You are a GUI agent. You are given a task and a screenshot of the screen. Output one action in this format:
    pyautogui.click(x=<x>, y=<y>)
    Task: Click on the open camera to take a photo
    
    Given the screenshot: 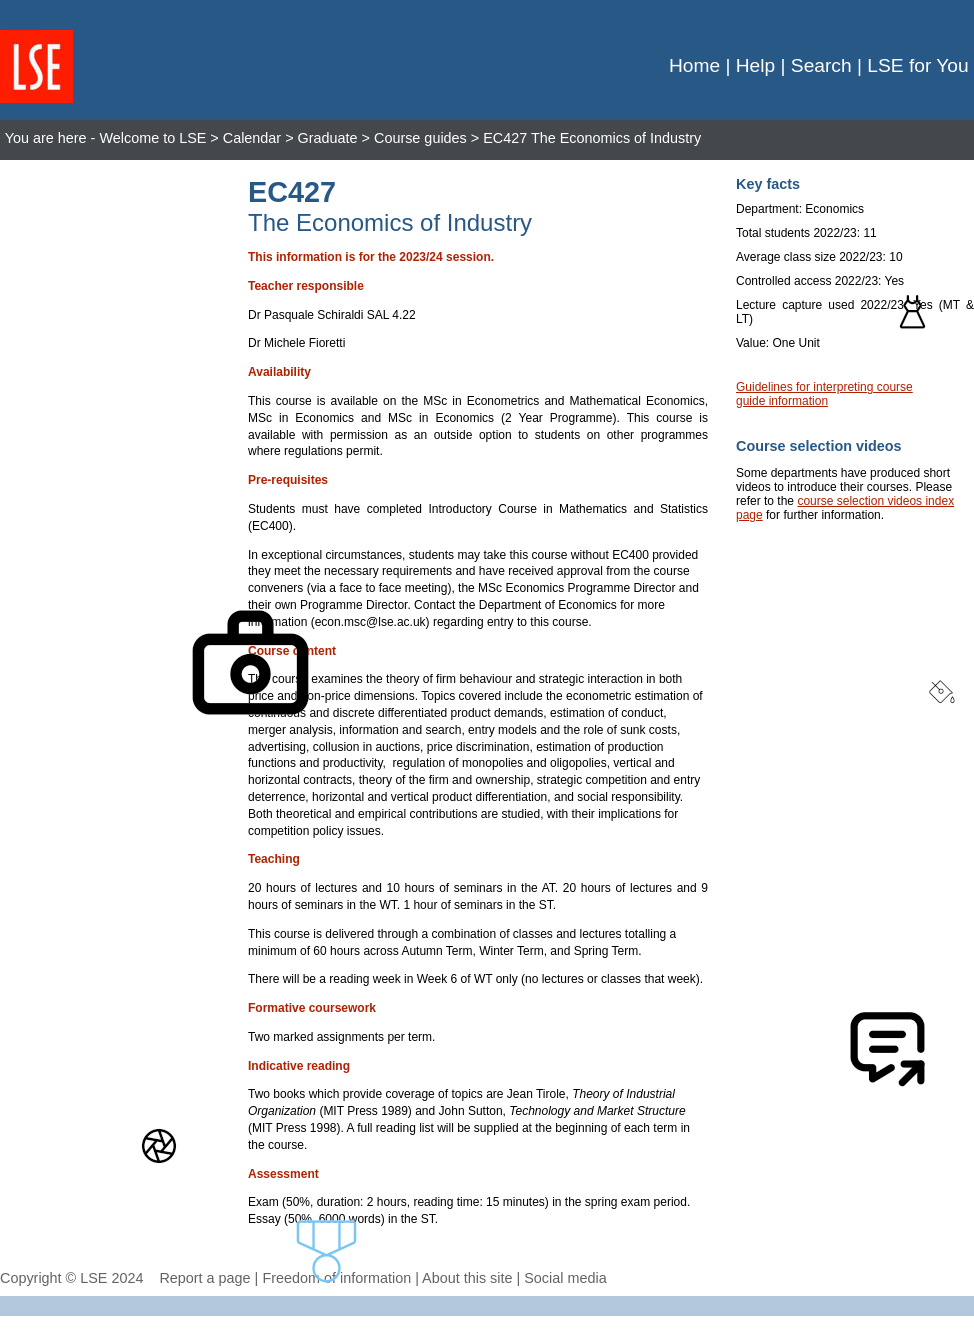 What is the action you would take?
    pyautogui.click(x=250, y=662)
    